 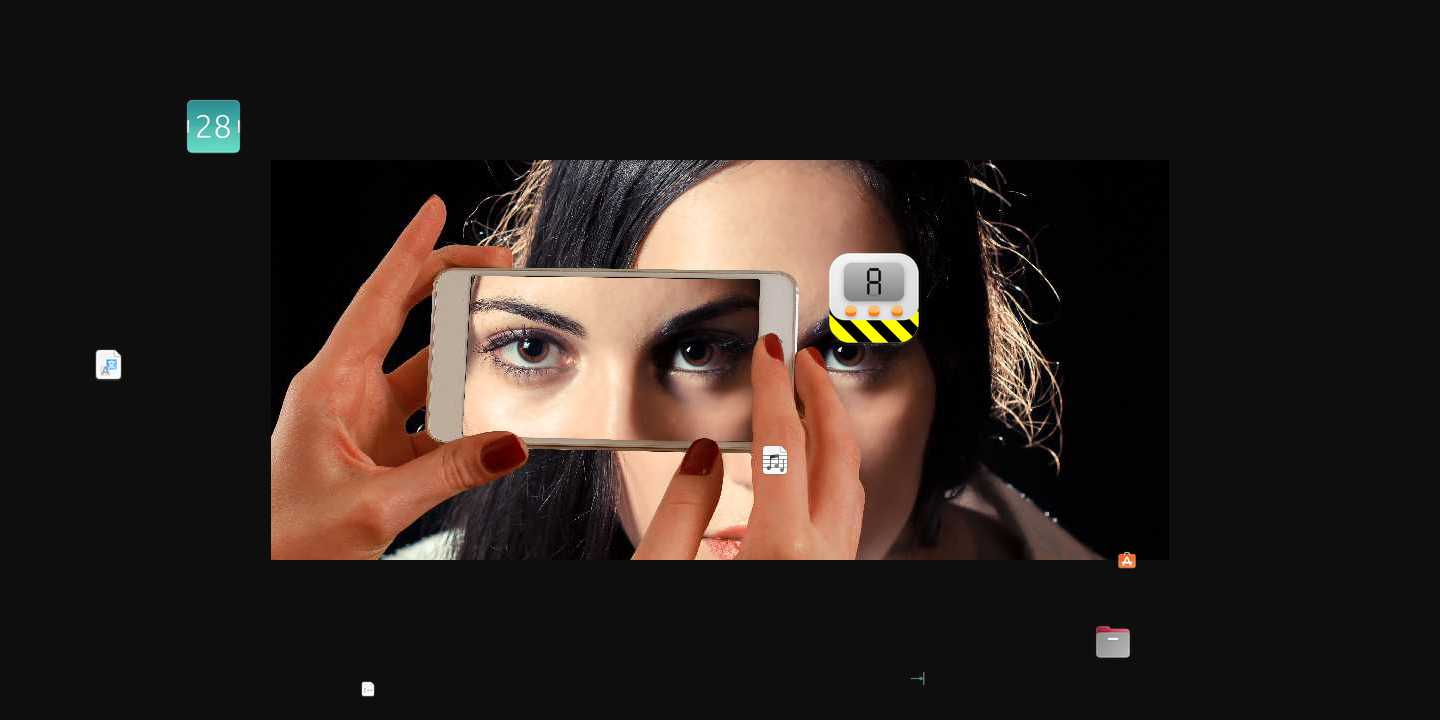 What do you see at coordinates (213, 126) in the screenshot?
I see `open the calendar app` at bounding box center [213, 126].